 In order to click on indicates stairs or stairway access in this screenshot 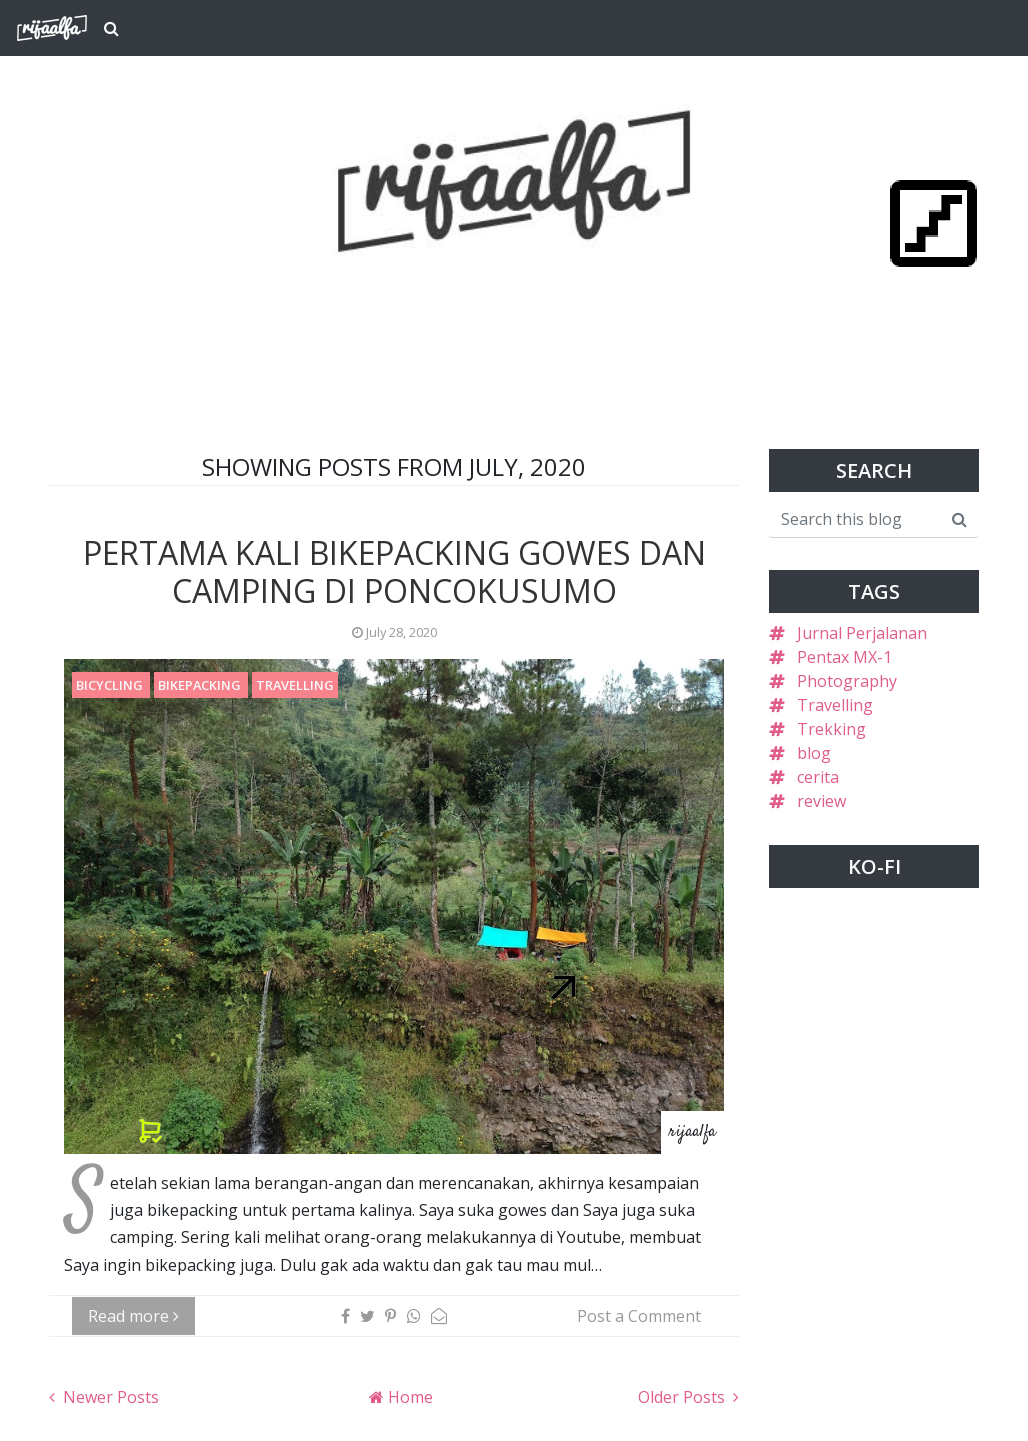, I will do `click(933, 223)`.